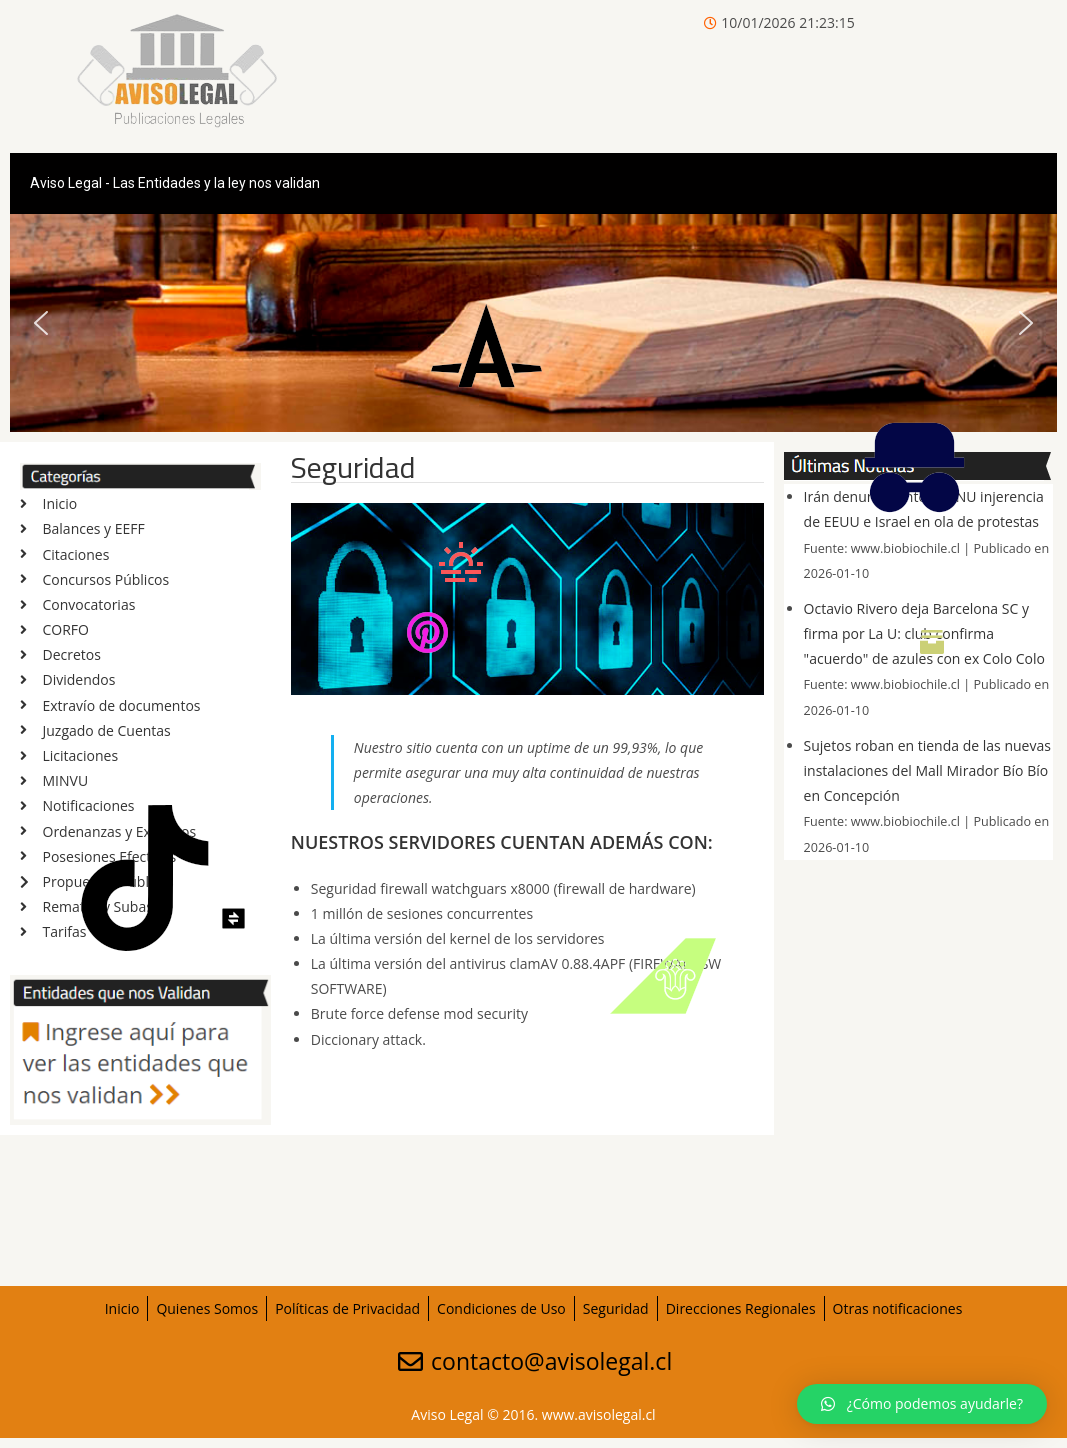 This screenshot has height=1448, width=1067. I want to click on open Pinterest app, so click(427, 632).